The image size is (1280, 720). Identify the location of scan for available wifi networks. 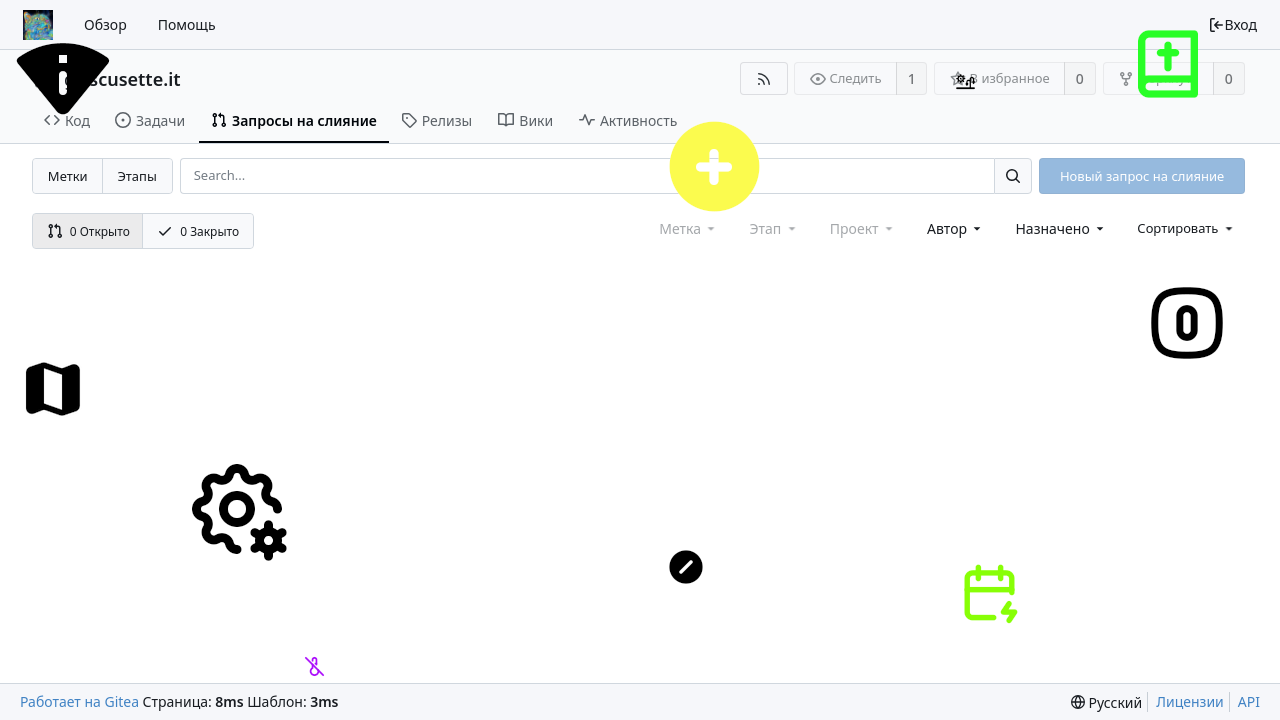
(63, 79).